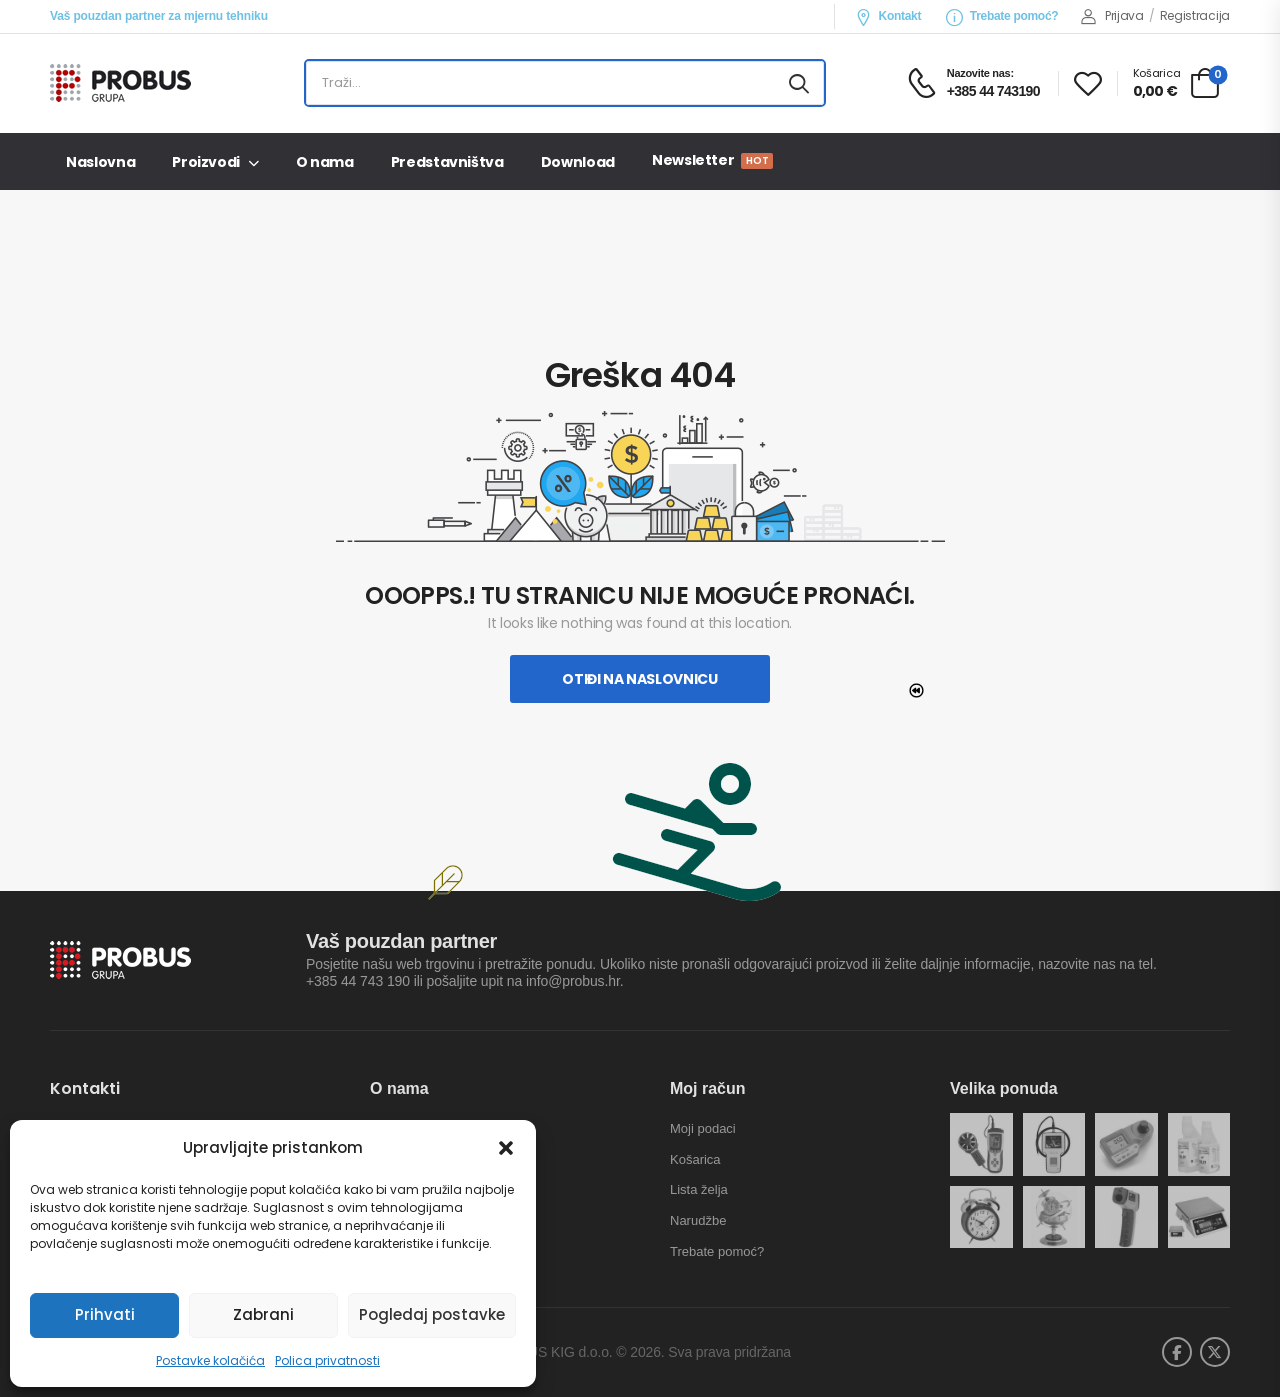 The width and height of the screenshot is (1280, 1397). Describe the element at coordinates (445, 883) in the screenshot. I see `compose a new post or message` at that location.